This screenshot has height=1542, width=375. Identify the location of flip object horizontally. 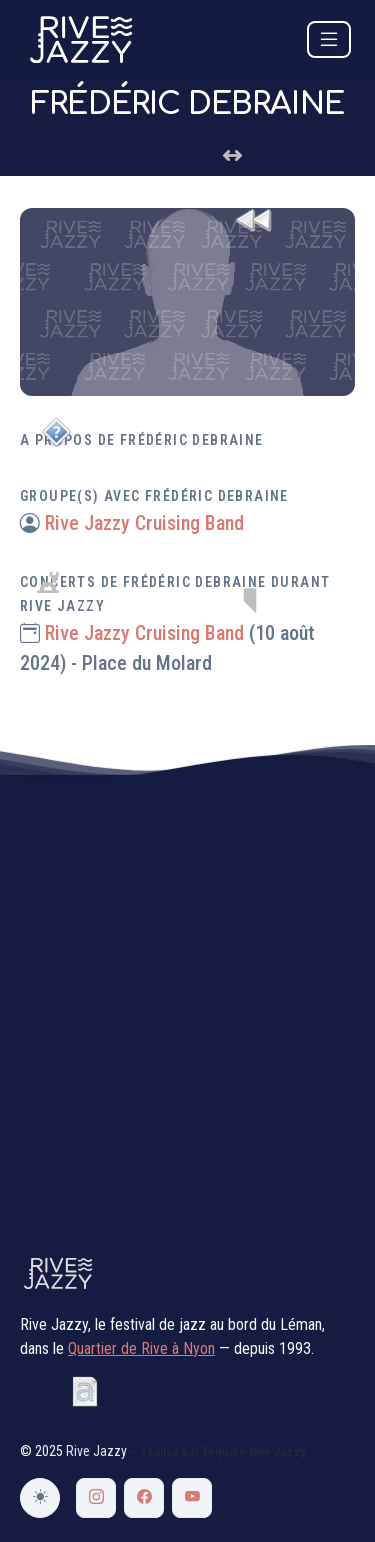
(232, 155).